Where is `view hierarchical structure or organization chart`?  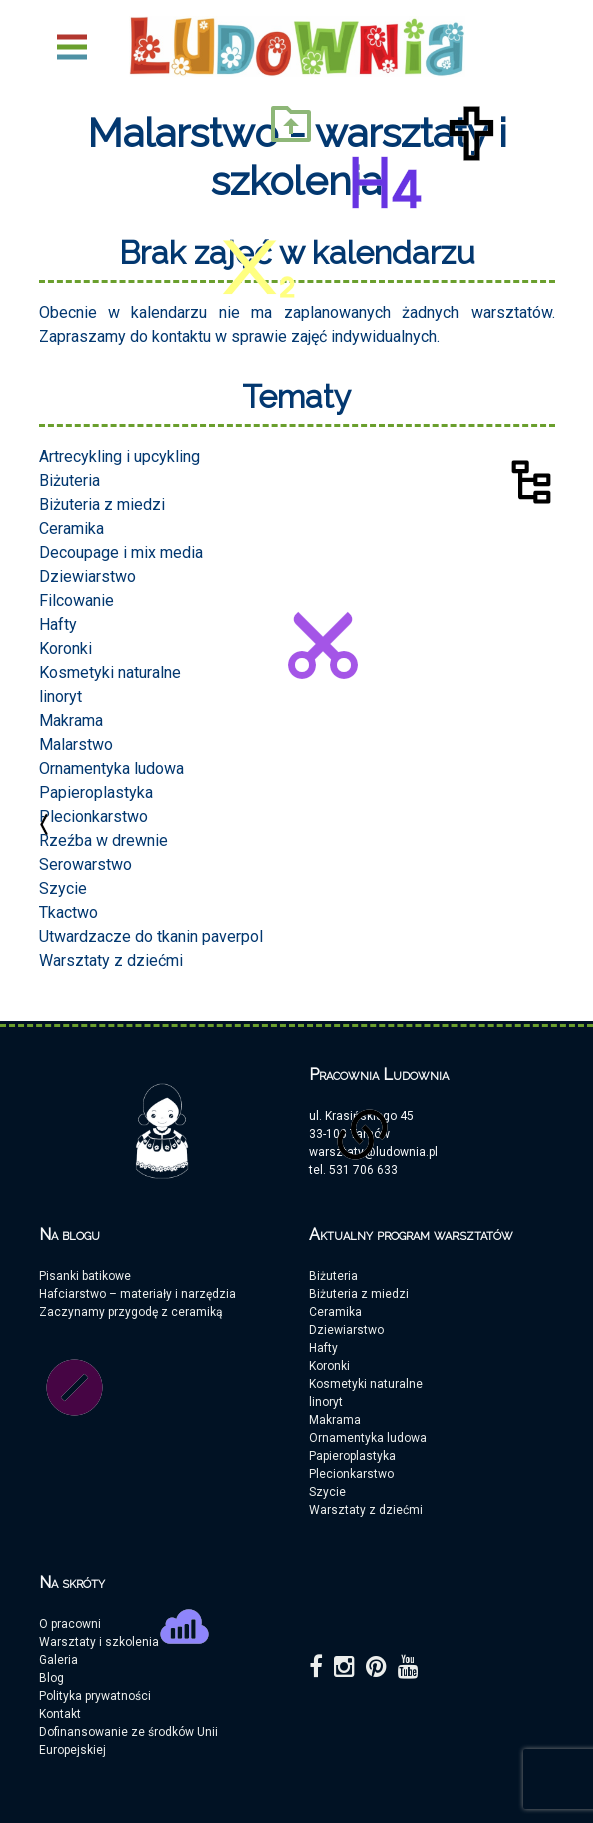 view hierarchical structure or organization chart is located at coordinates (531, 482).